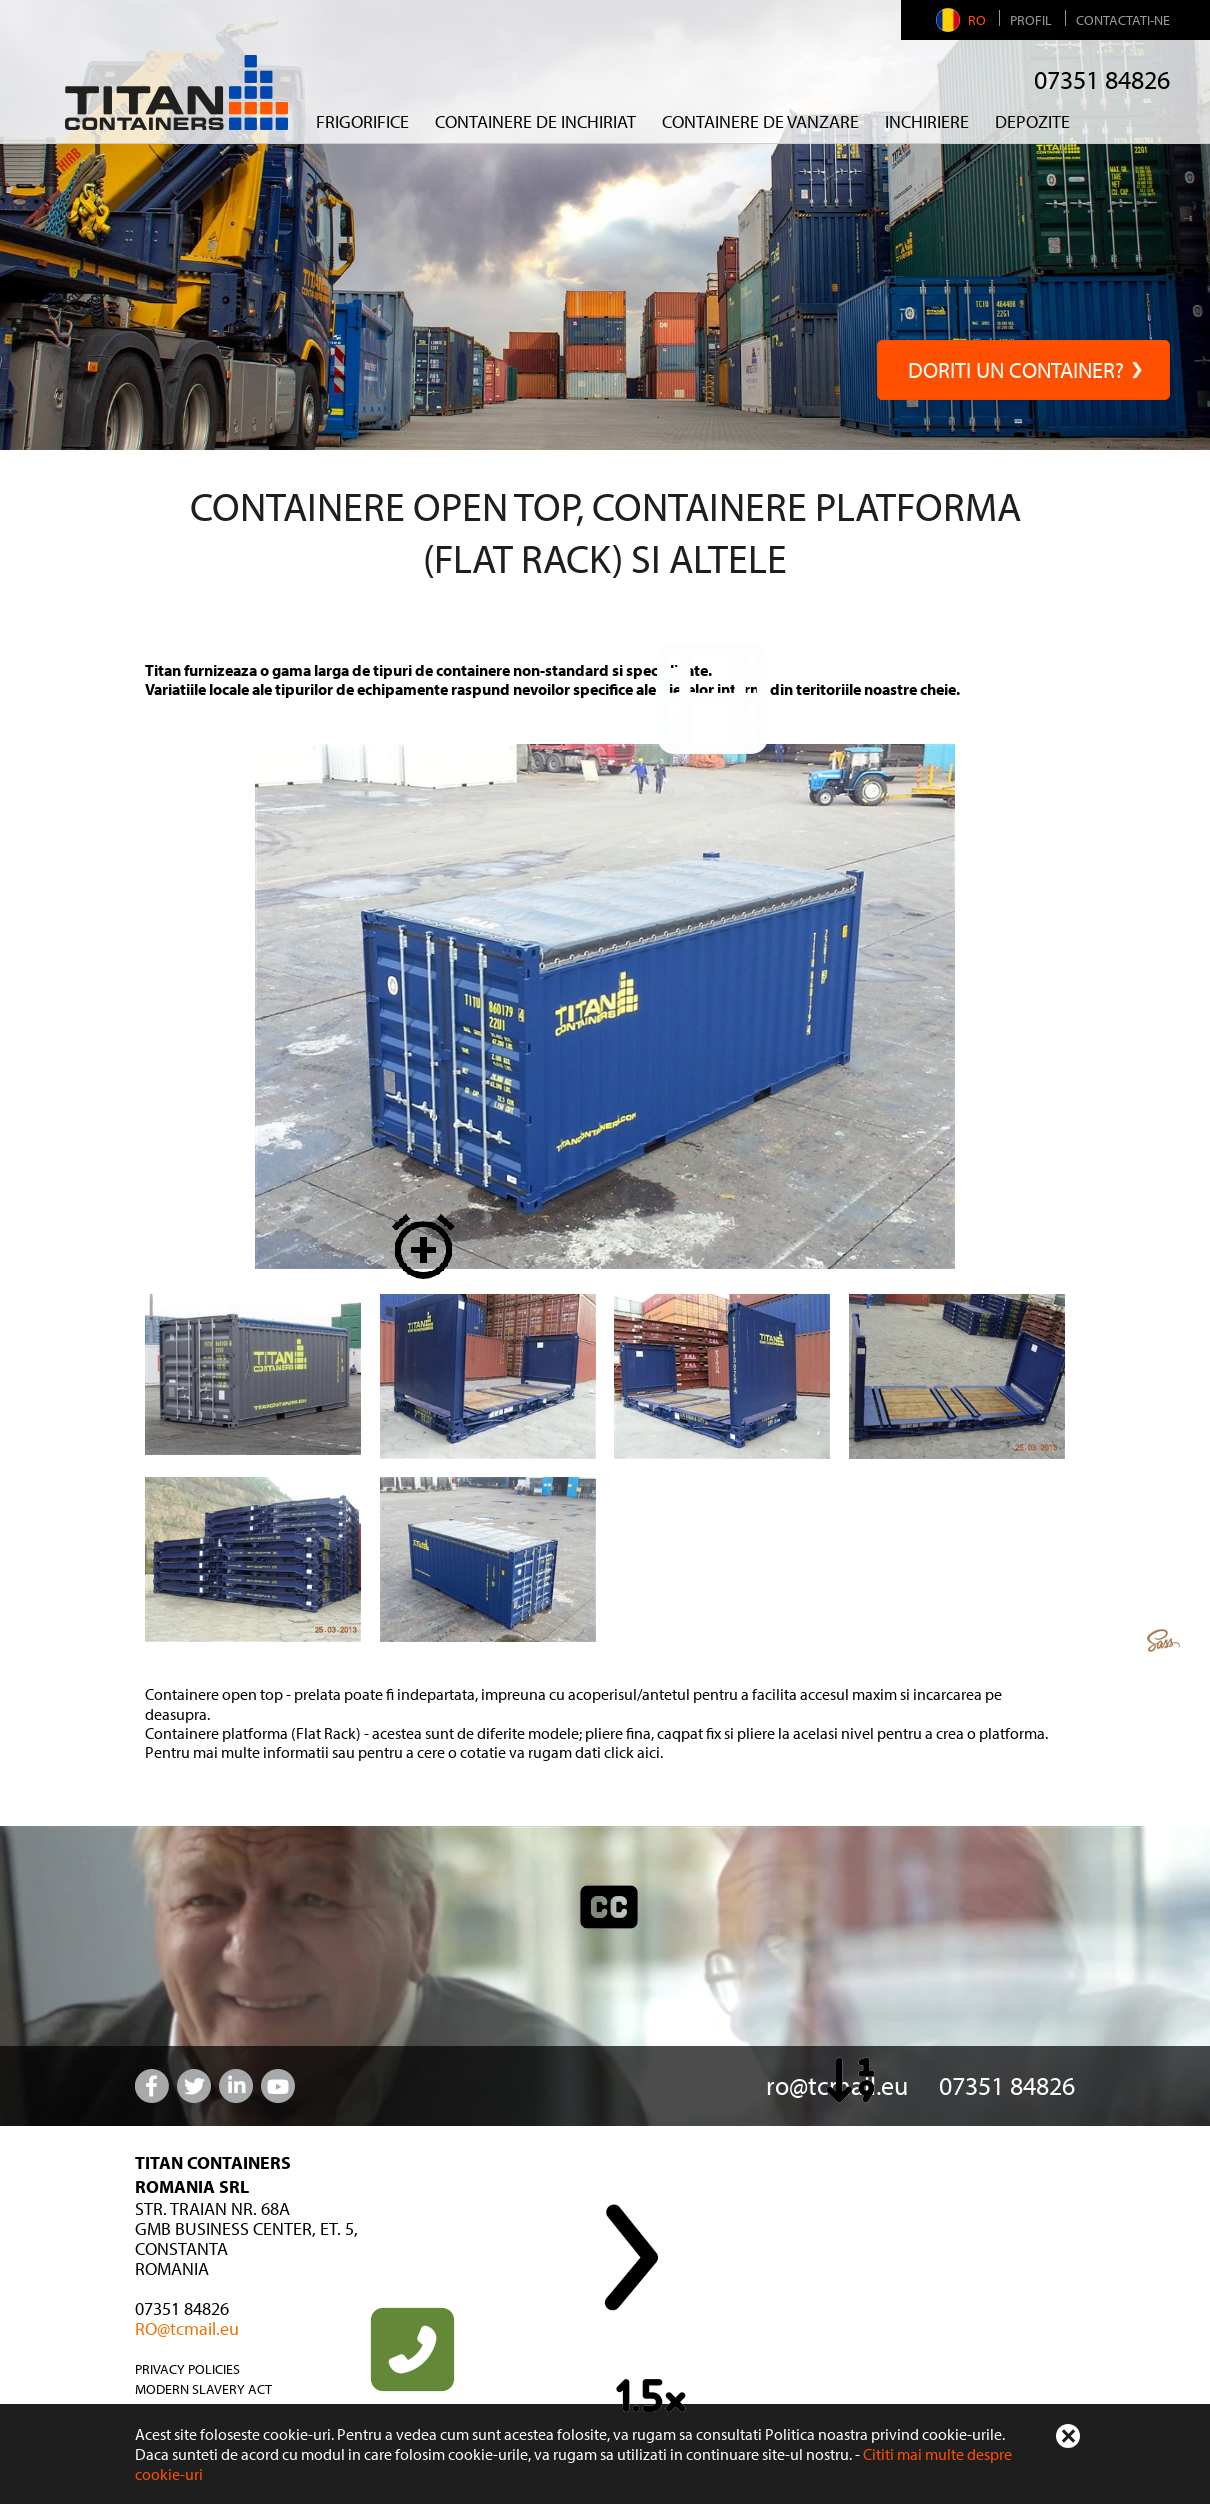 Image resolution: width=1210 pixels, height=2504 pixels. Describe the element at coordinates (412, 2349) in the screenshot. I see `tap to make a phone call` at that location.